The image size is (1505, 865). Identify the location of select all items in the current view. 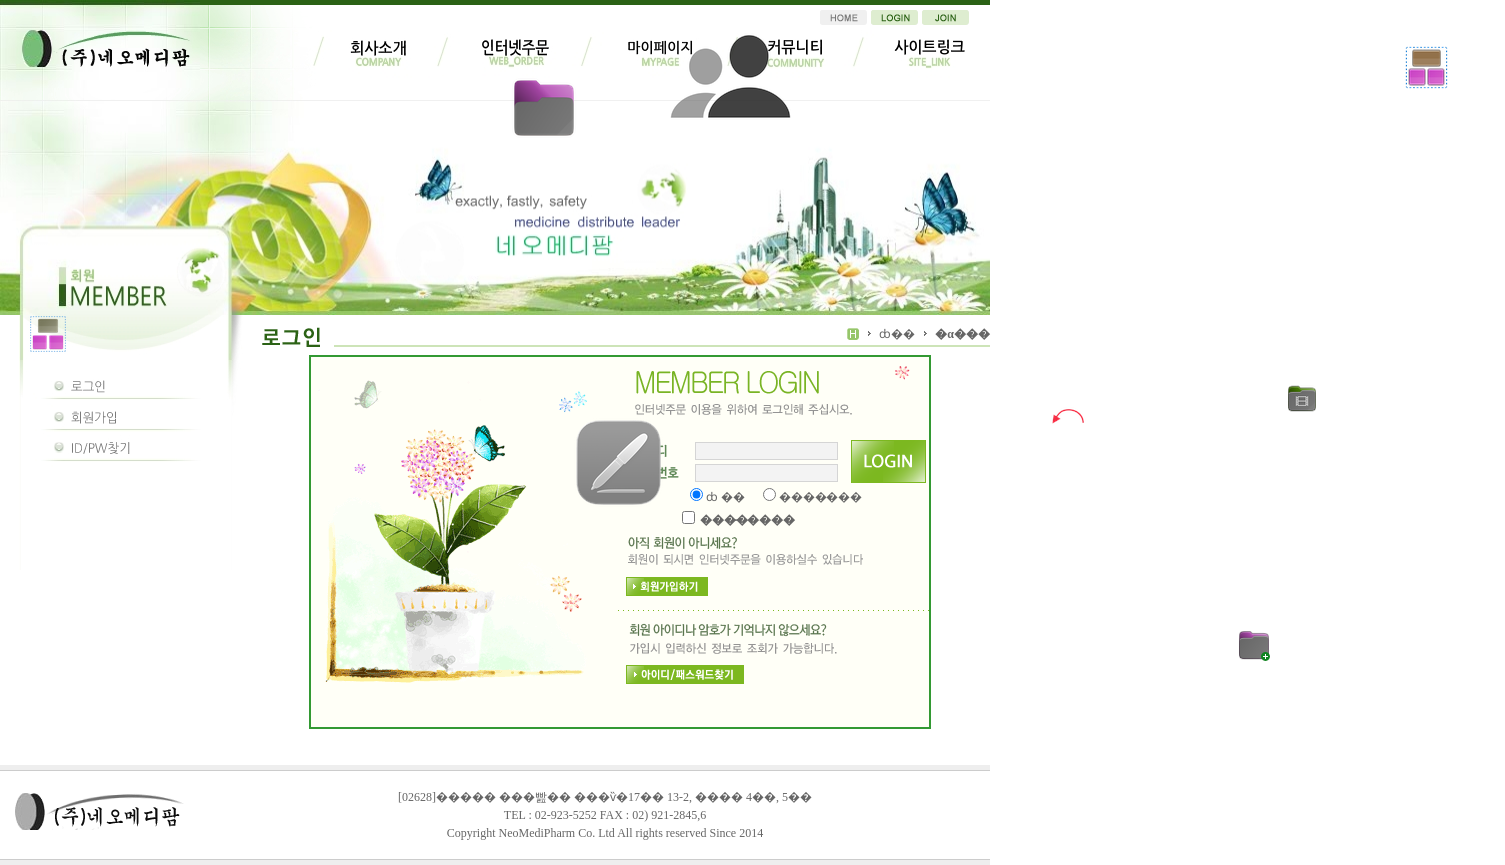
(1426, 67).